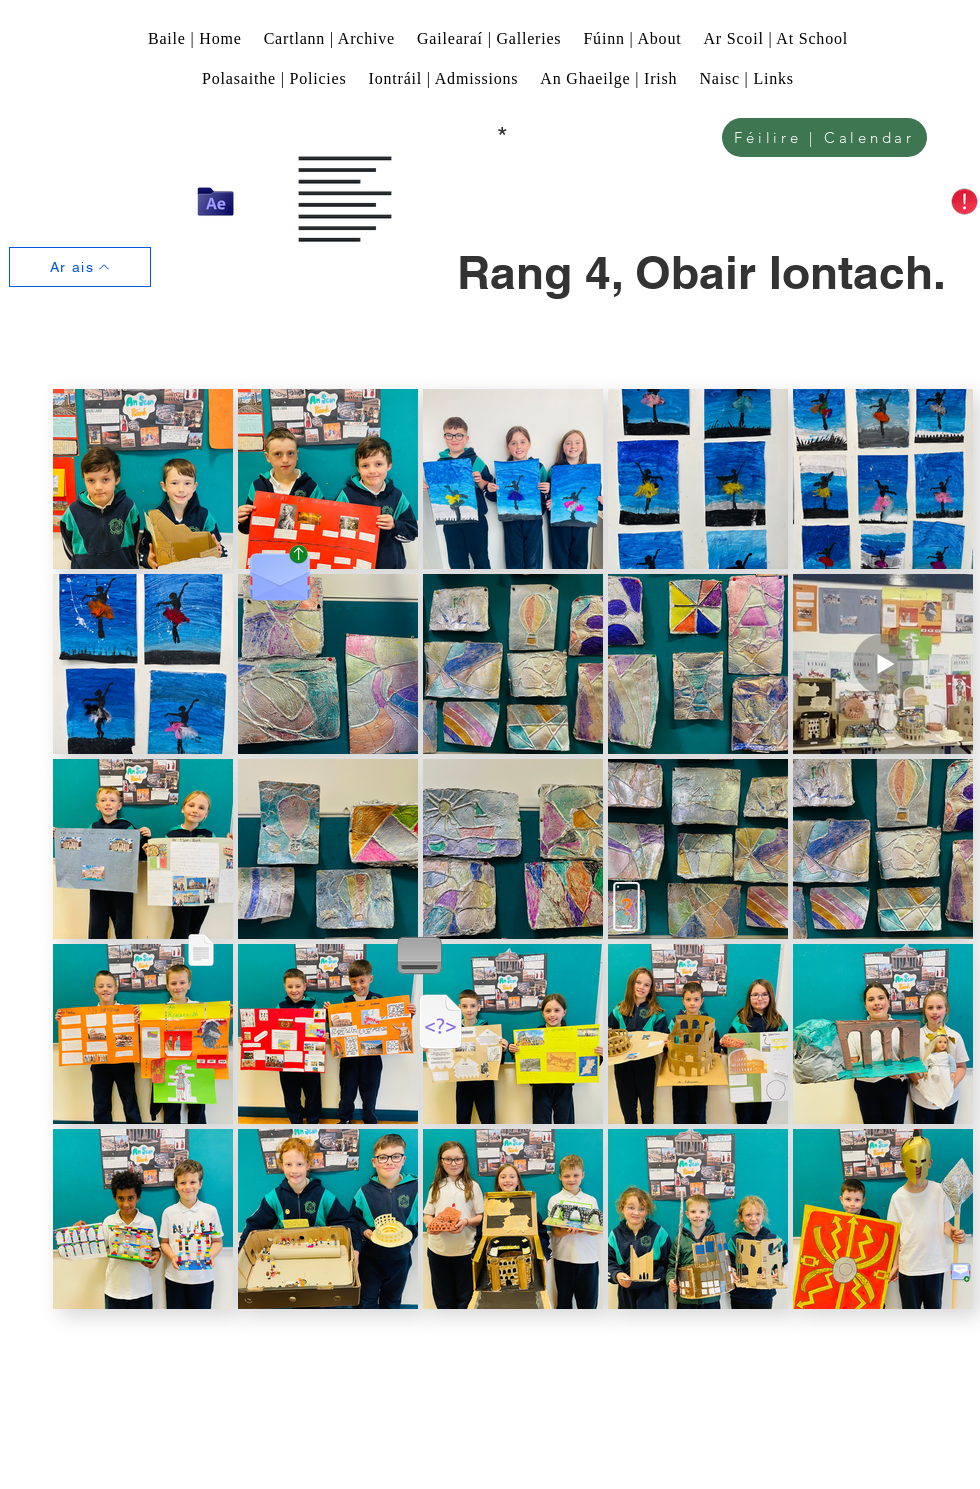 The height and width of the screenshot is (1489, 980). Describe the element at coordinates (960, 1271) in the screenshot. I see `compose a new email message` at that location.